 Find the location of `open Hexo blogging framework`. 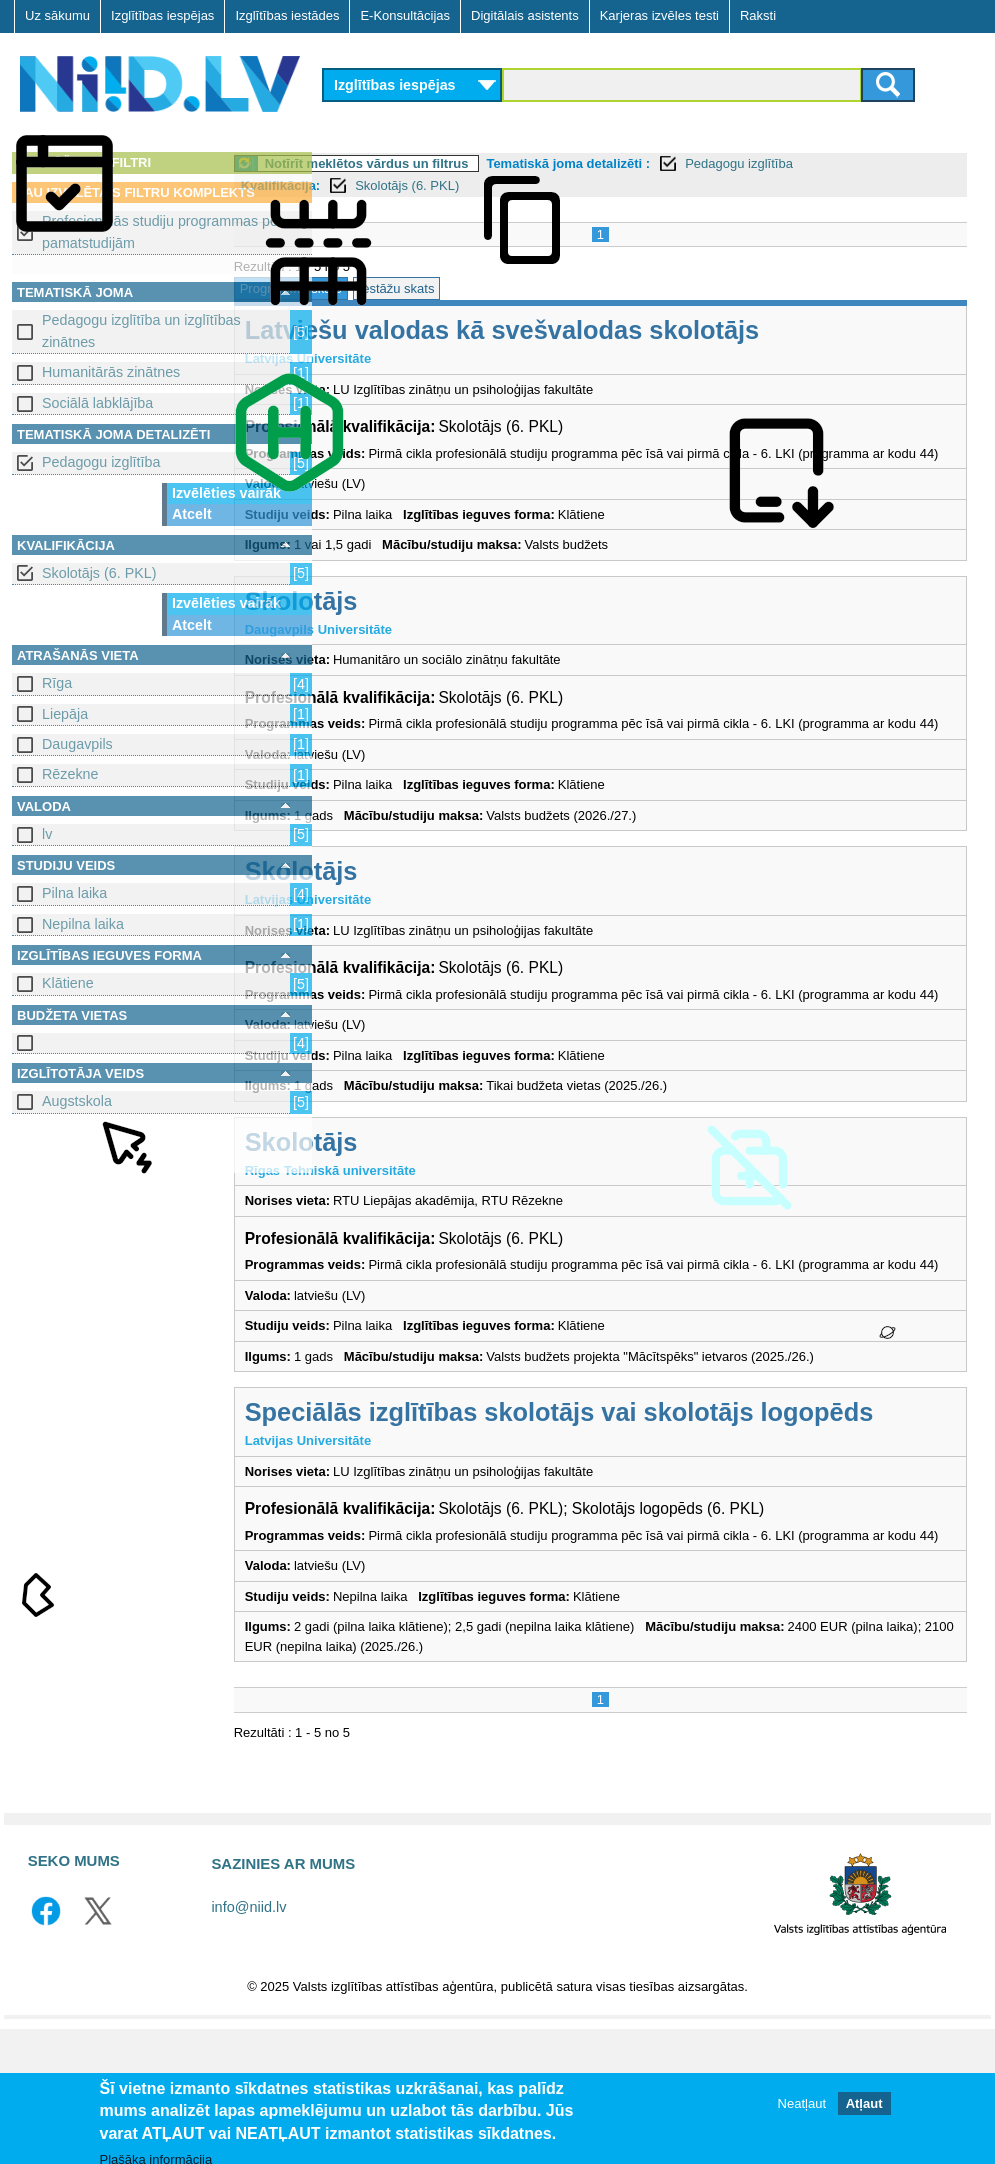

open Hexo blogging framework is located at coordinates (289, 432).